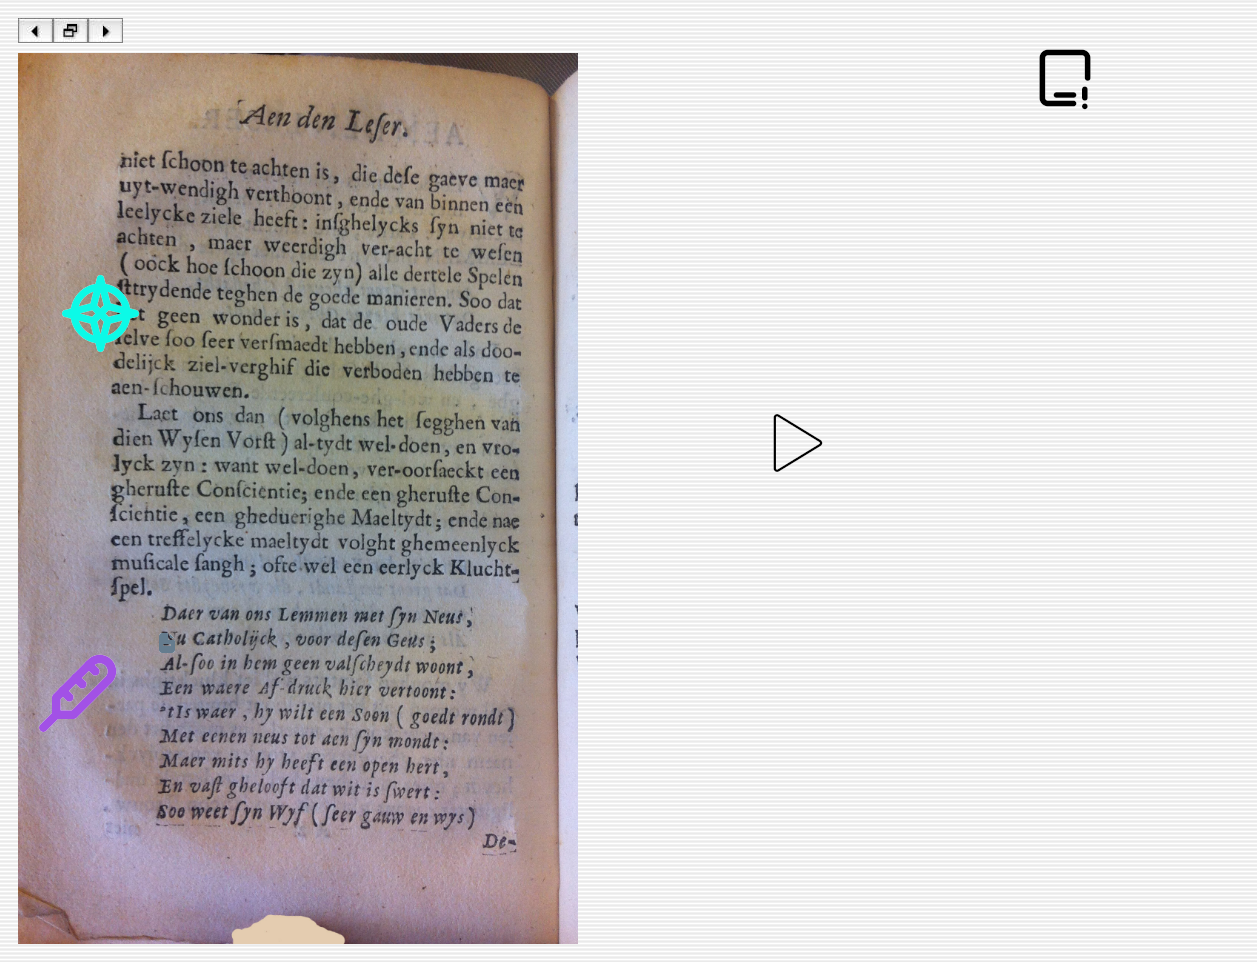 The width and height of the screenshot is (1257, 962). What do you see at coordinates (100, 313) in the screenshot?
I see `view compass or navigation orientation` at bounding box center [100, 313].